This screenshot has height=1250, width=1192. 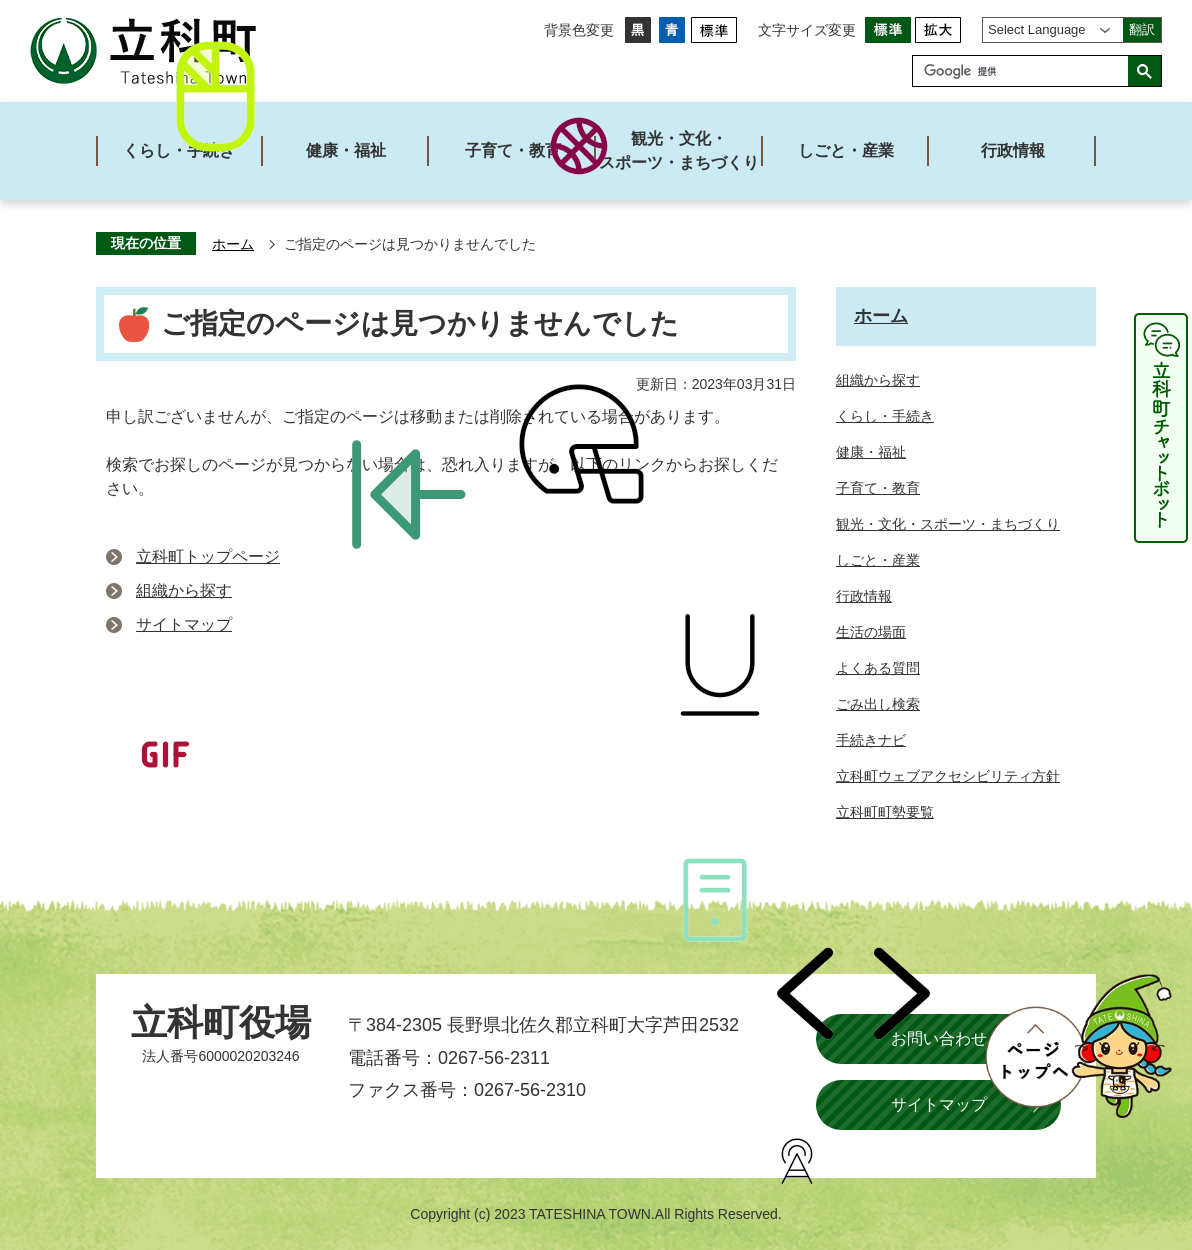 I want to click on access desktop computer or server settings, so click(x=715, y=900).